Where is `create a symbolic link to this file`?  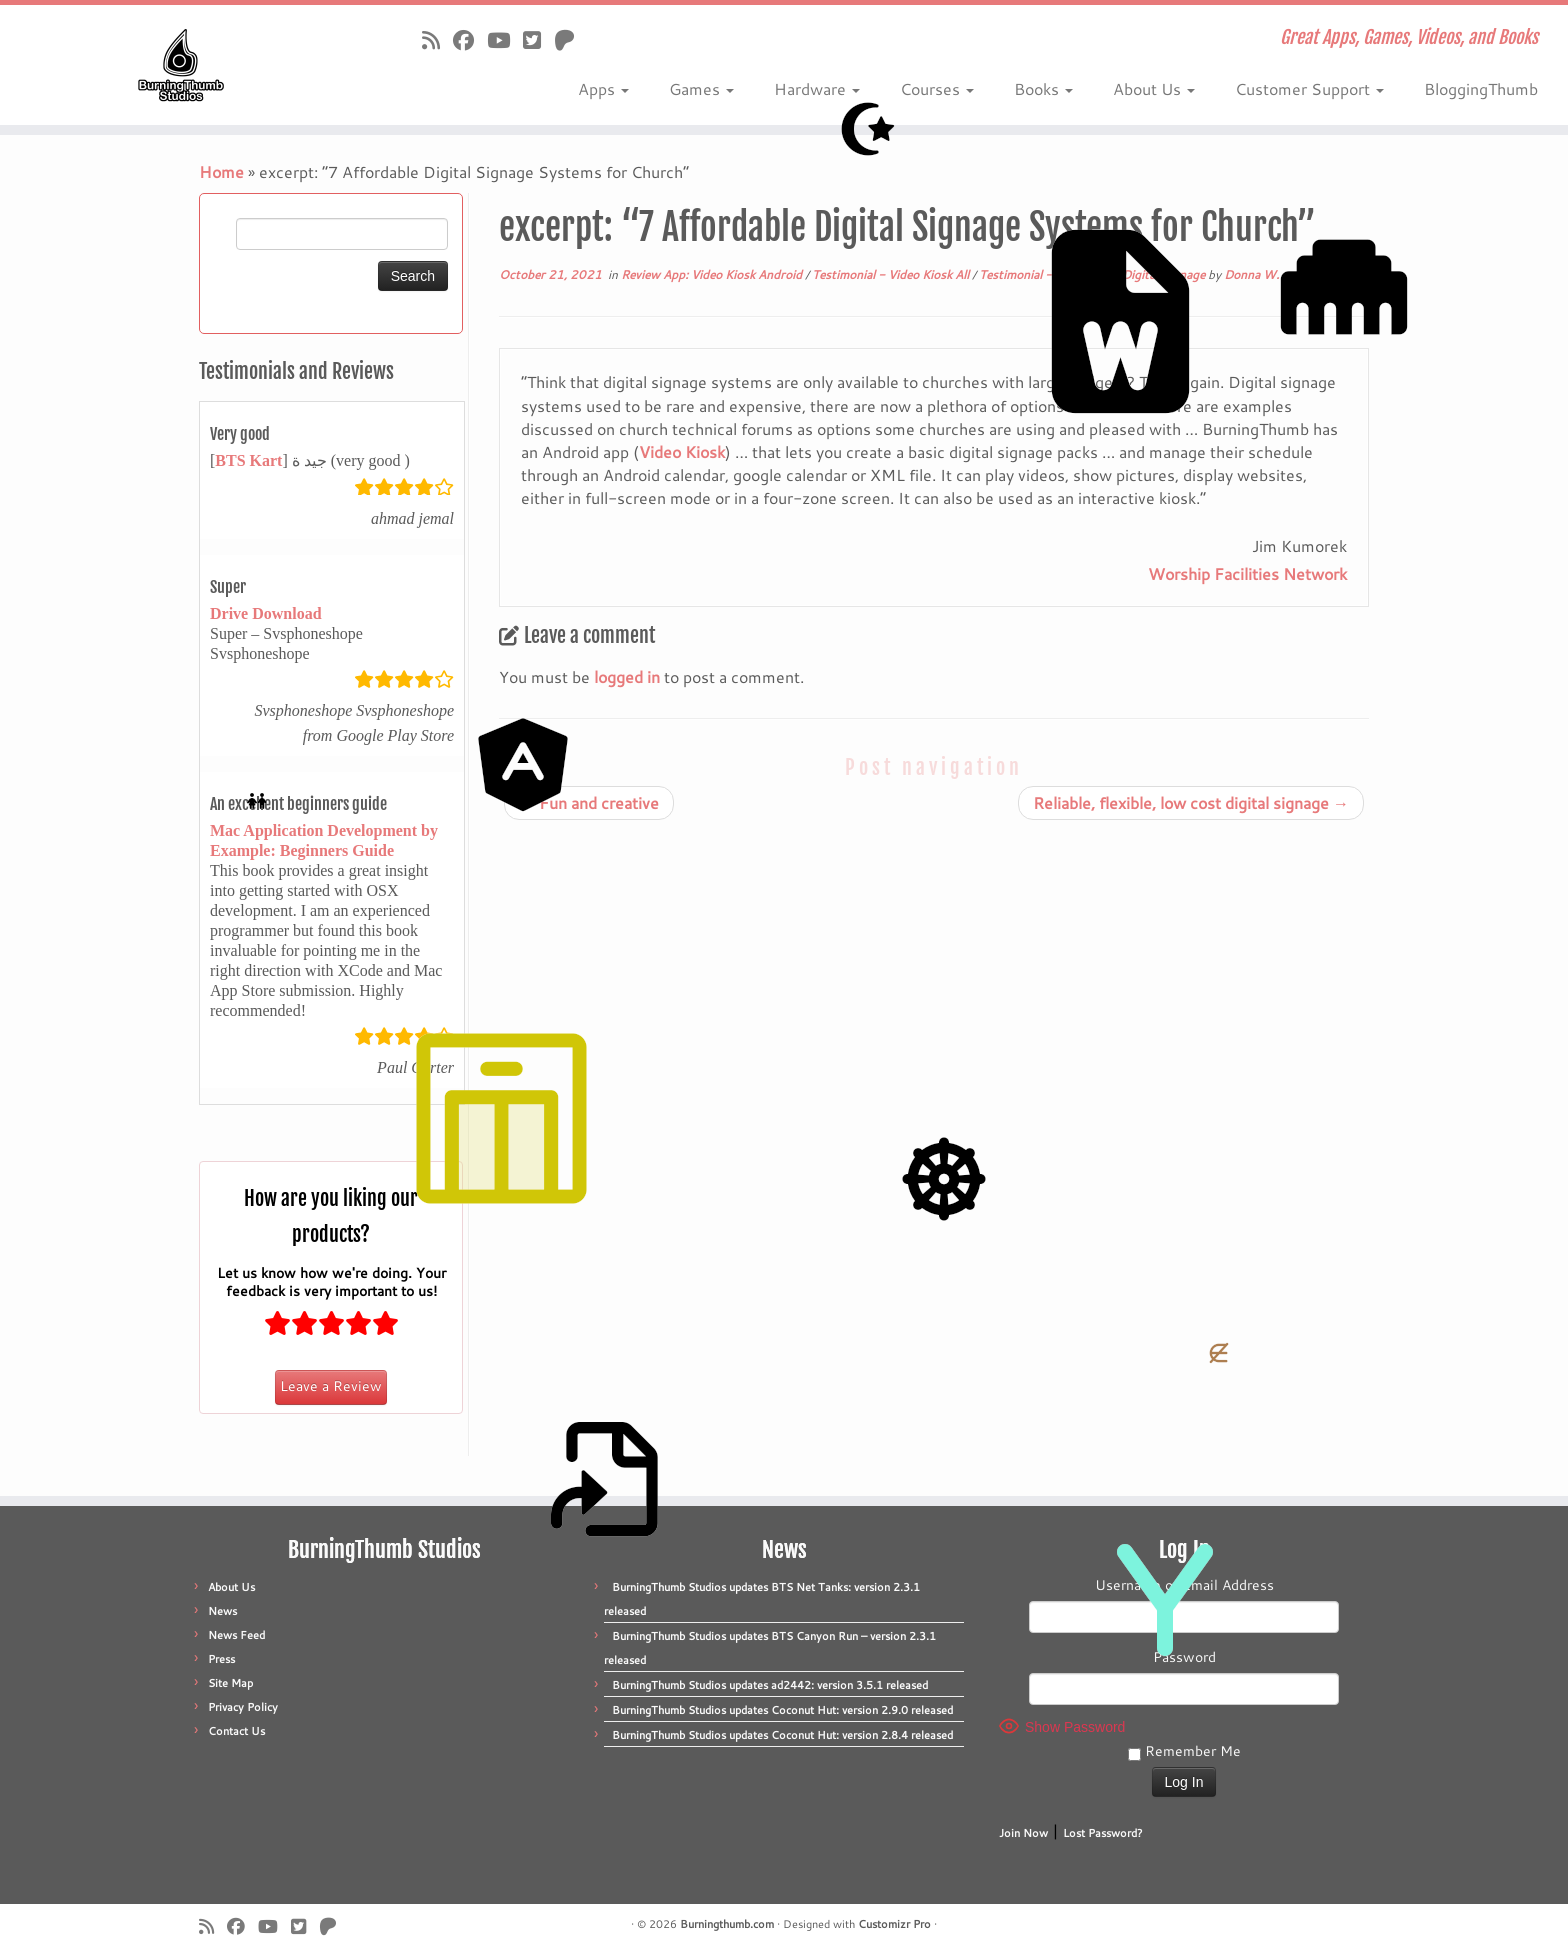
create a symbolic link to this file is located at coordinates (612, 1483).